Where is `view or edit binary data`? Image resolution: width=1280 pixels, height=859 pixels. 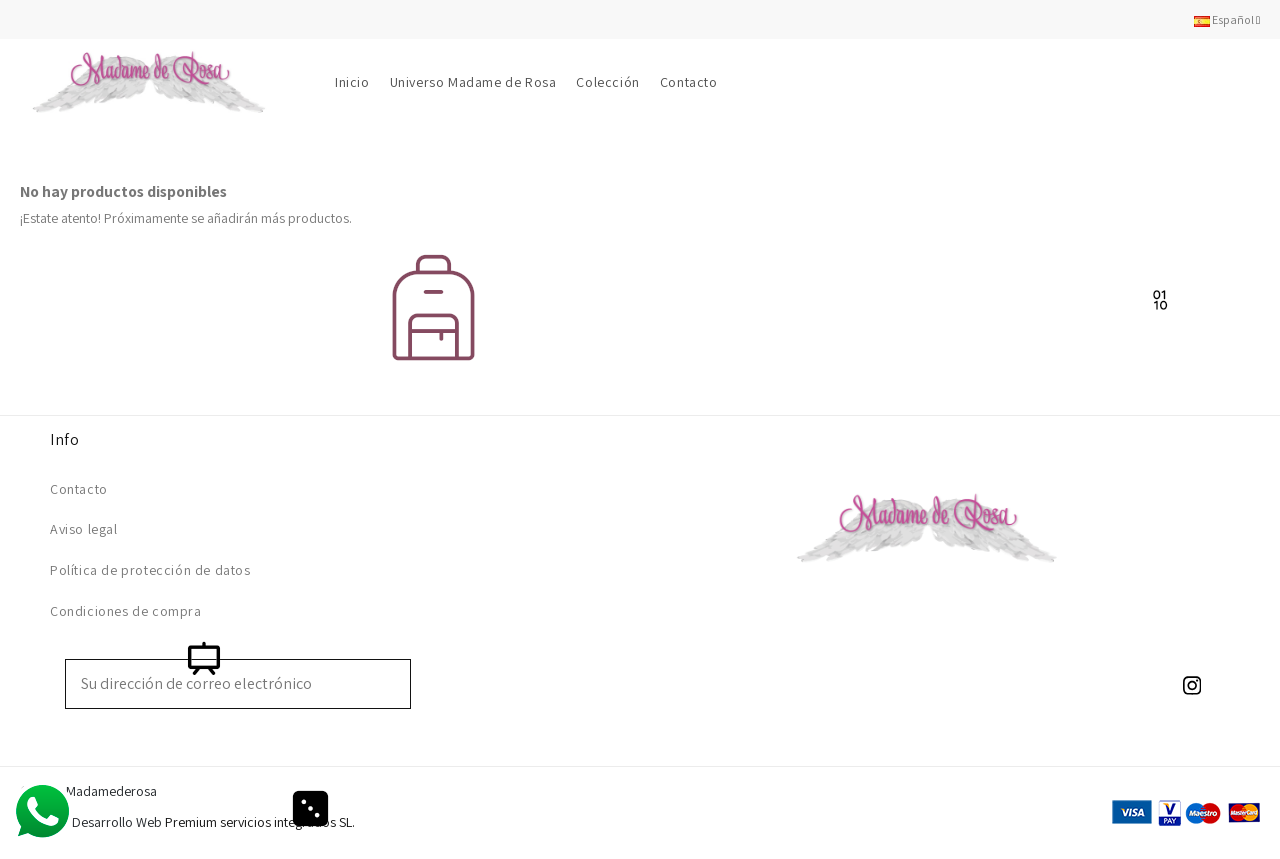
view or edit binary data is located at coordinates (1160, 300).